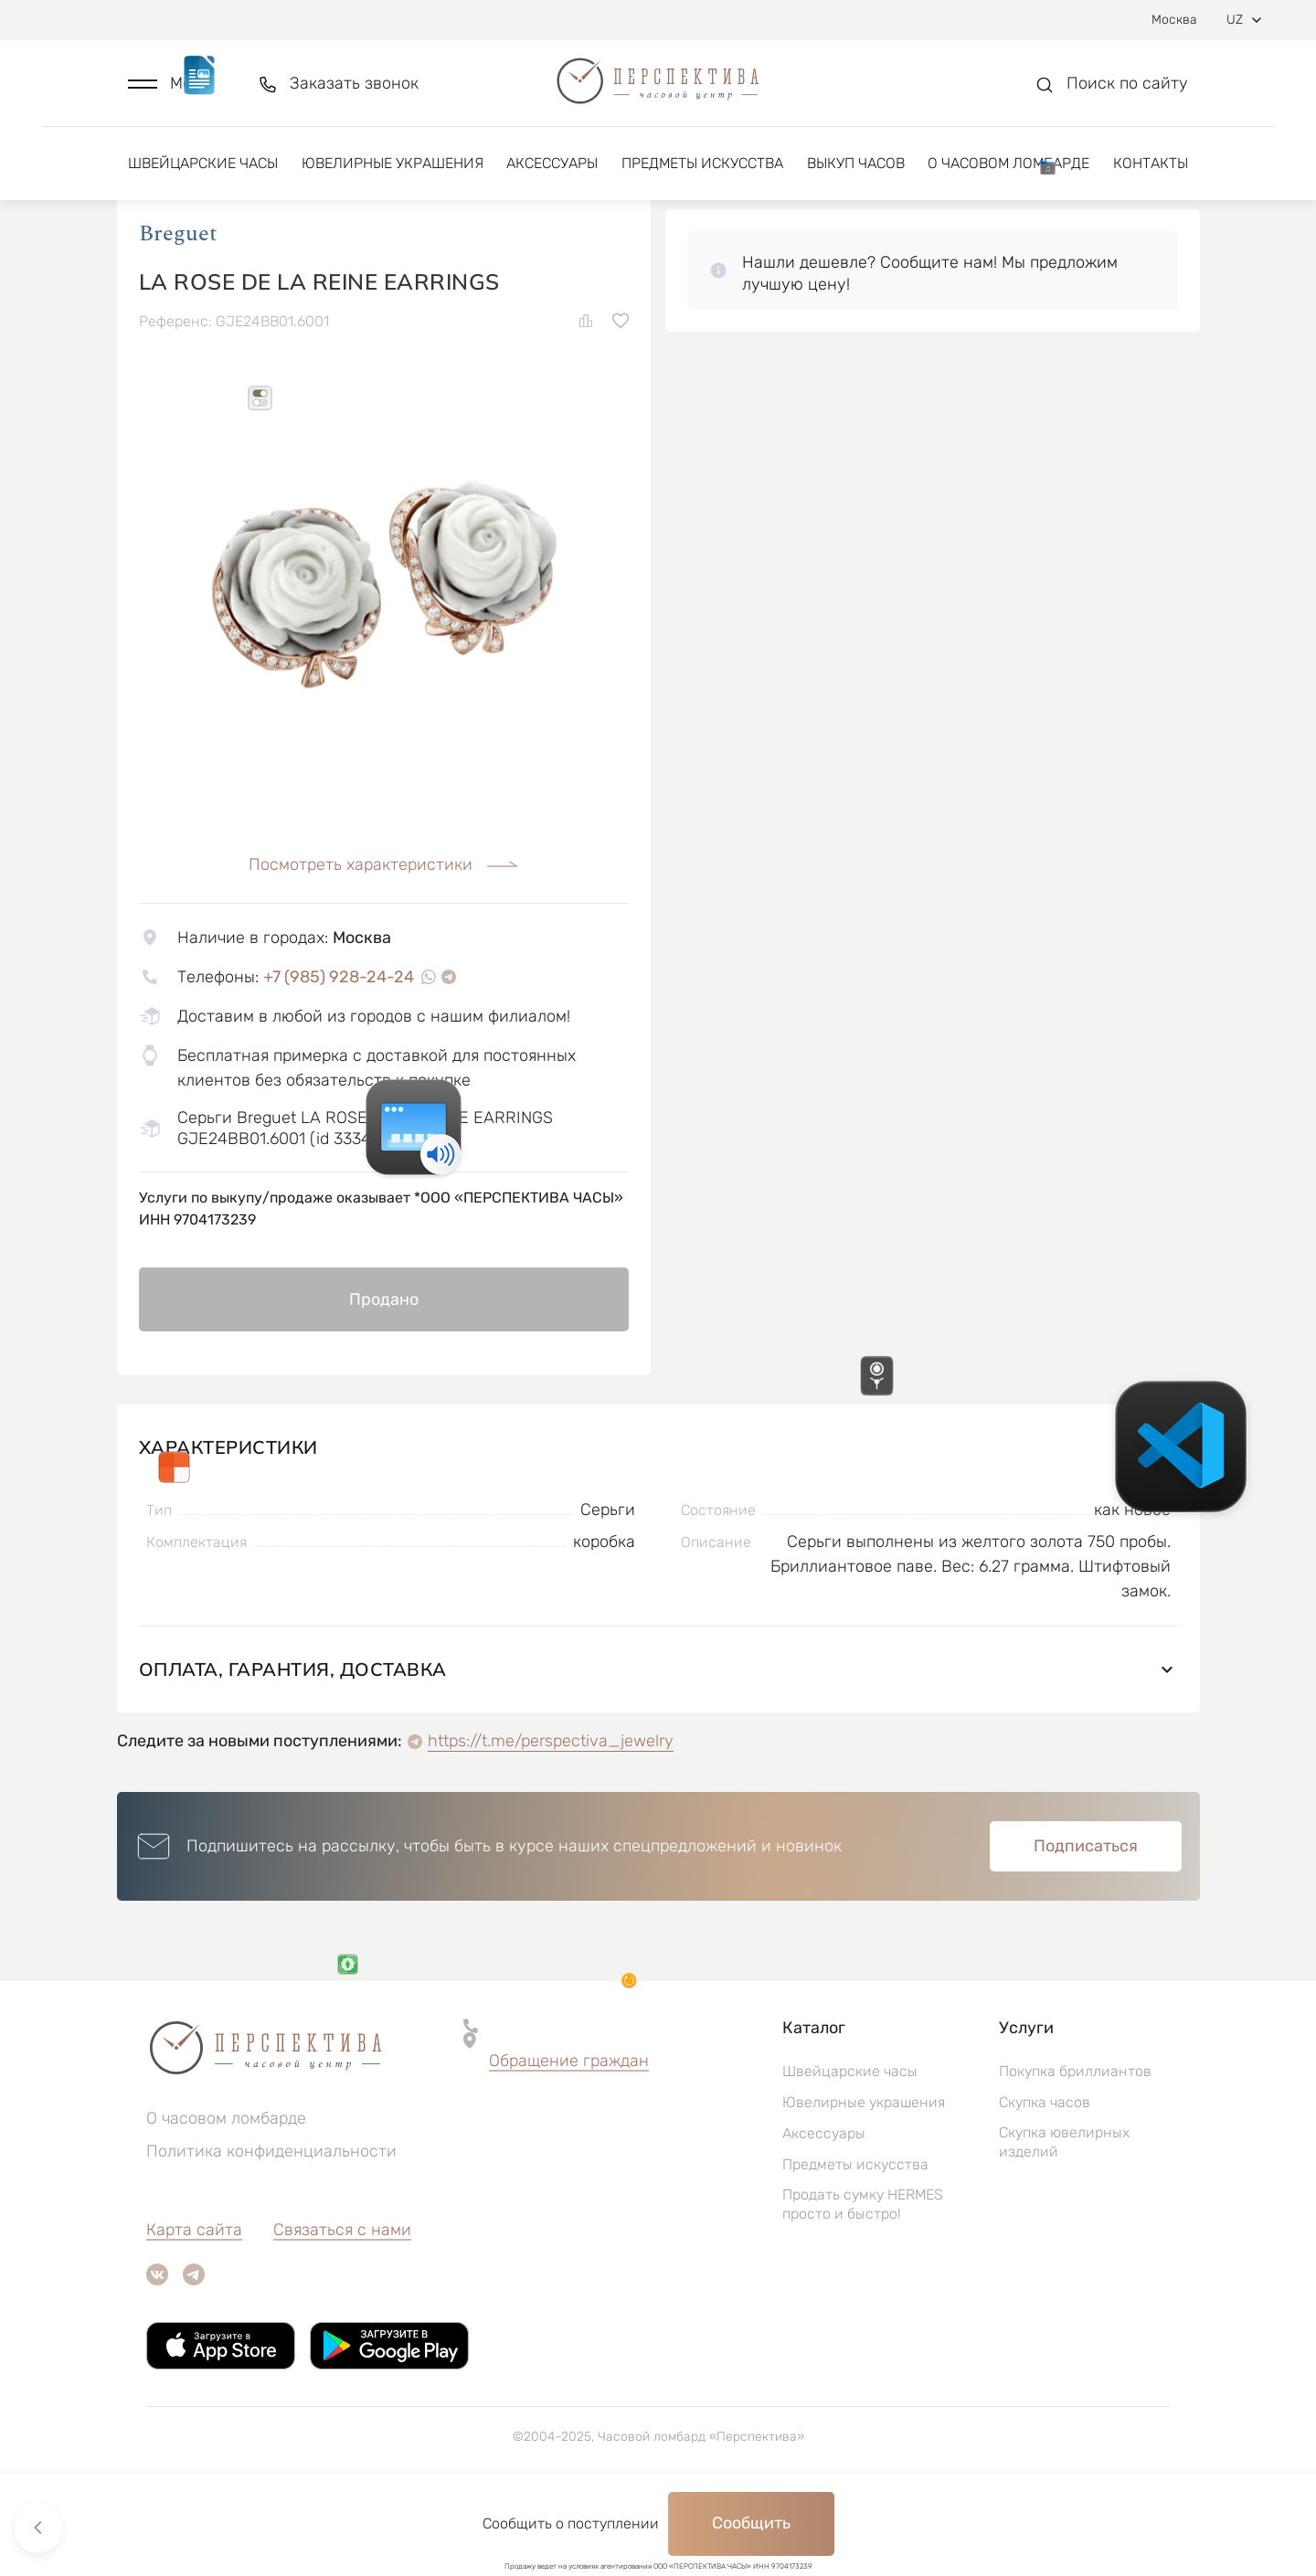 This screenshot has height=2576, width=1316. I want to click on open your music folder, so click(1047, 167).